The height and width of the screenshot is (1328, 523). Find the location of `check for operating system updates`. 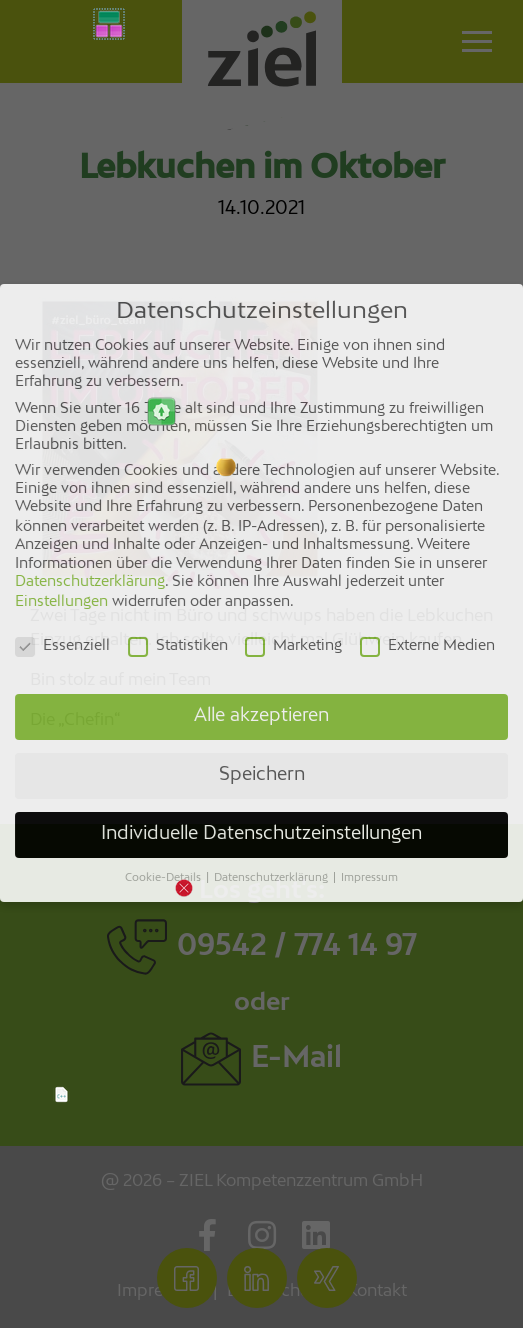

check for operating system updates is located at coordinates (161, 411).